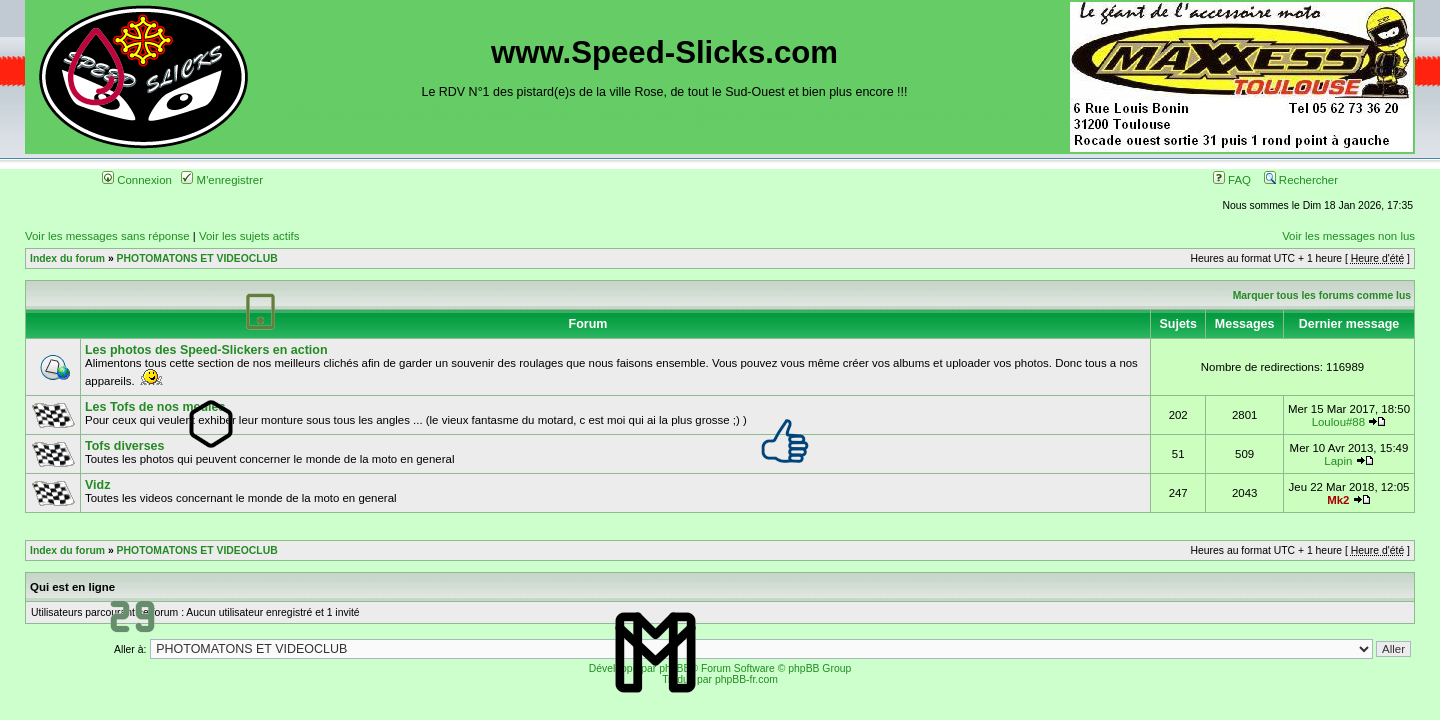 The image size is (1440, 720). What do you see at coordinates (655, 652) in the screenshot?
I see `open Gmail app` at bounding box center [655, 652].